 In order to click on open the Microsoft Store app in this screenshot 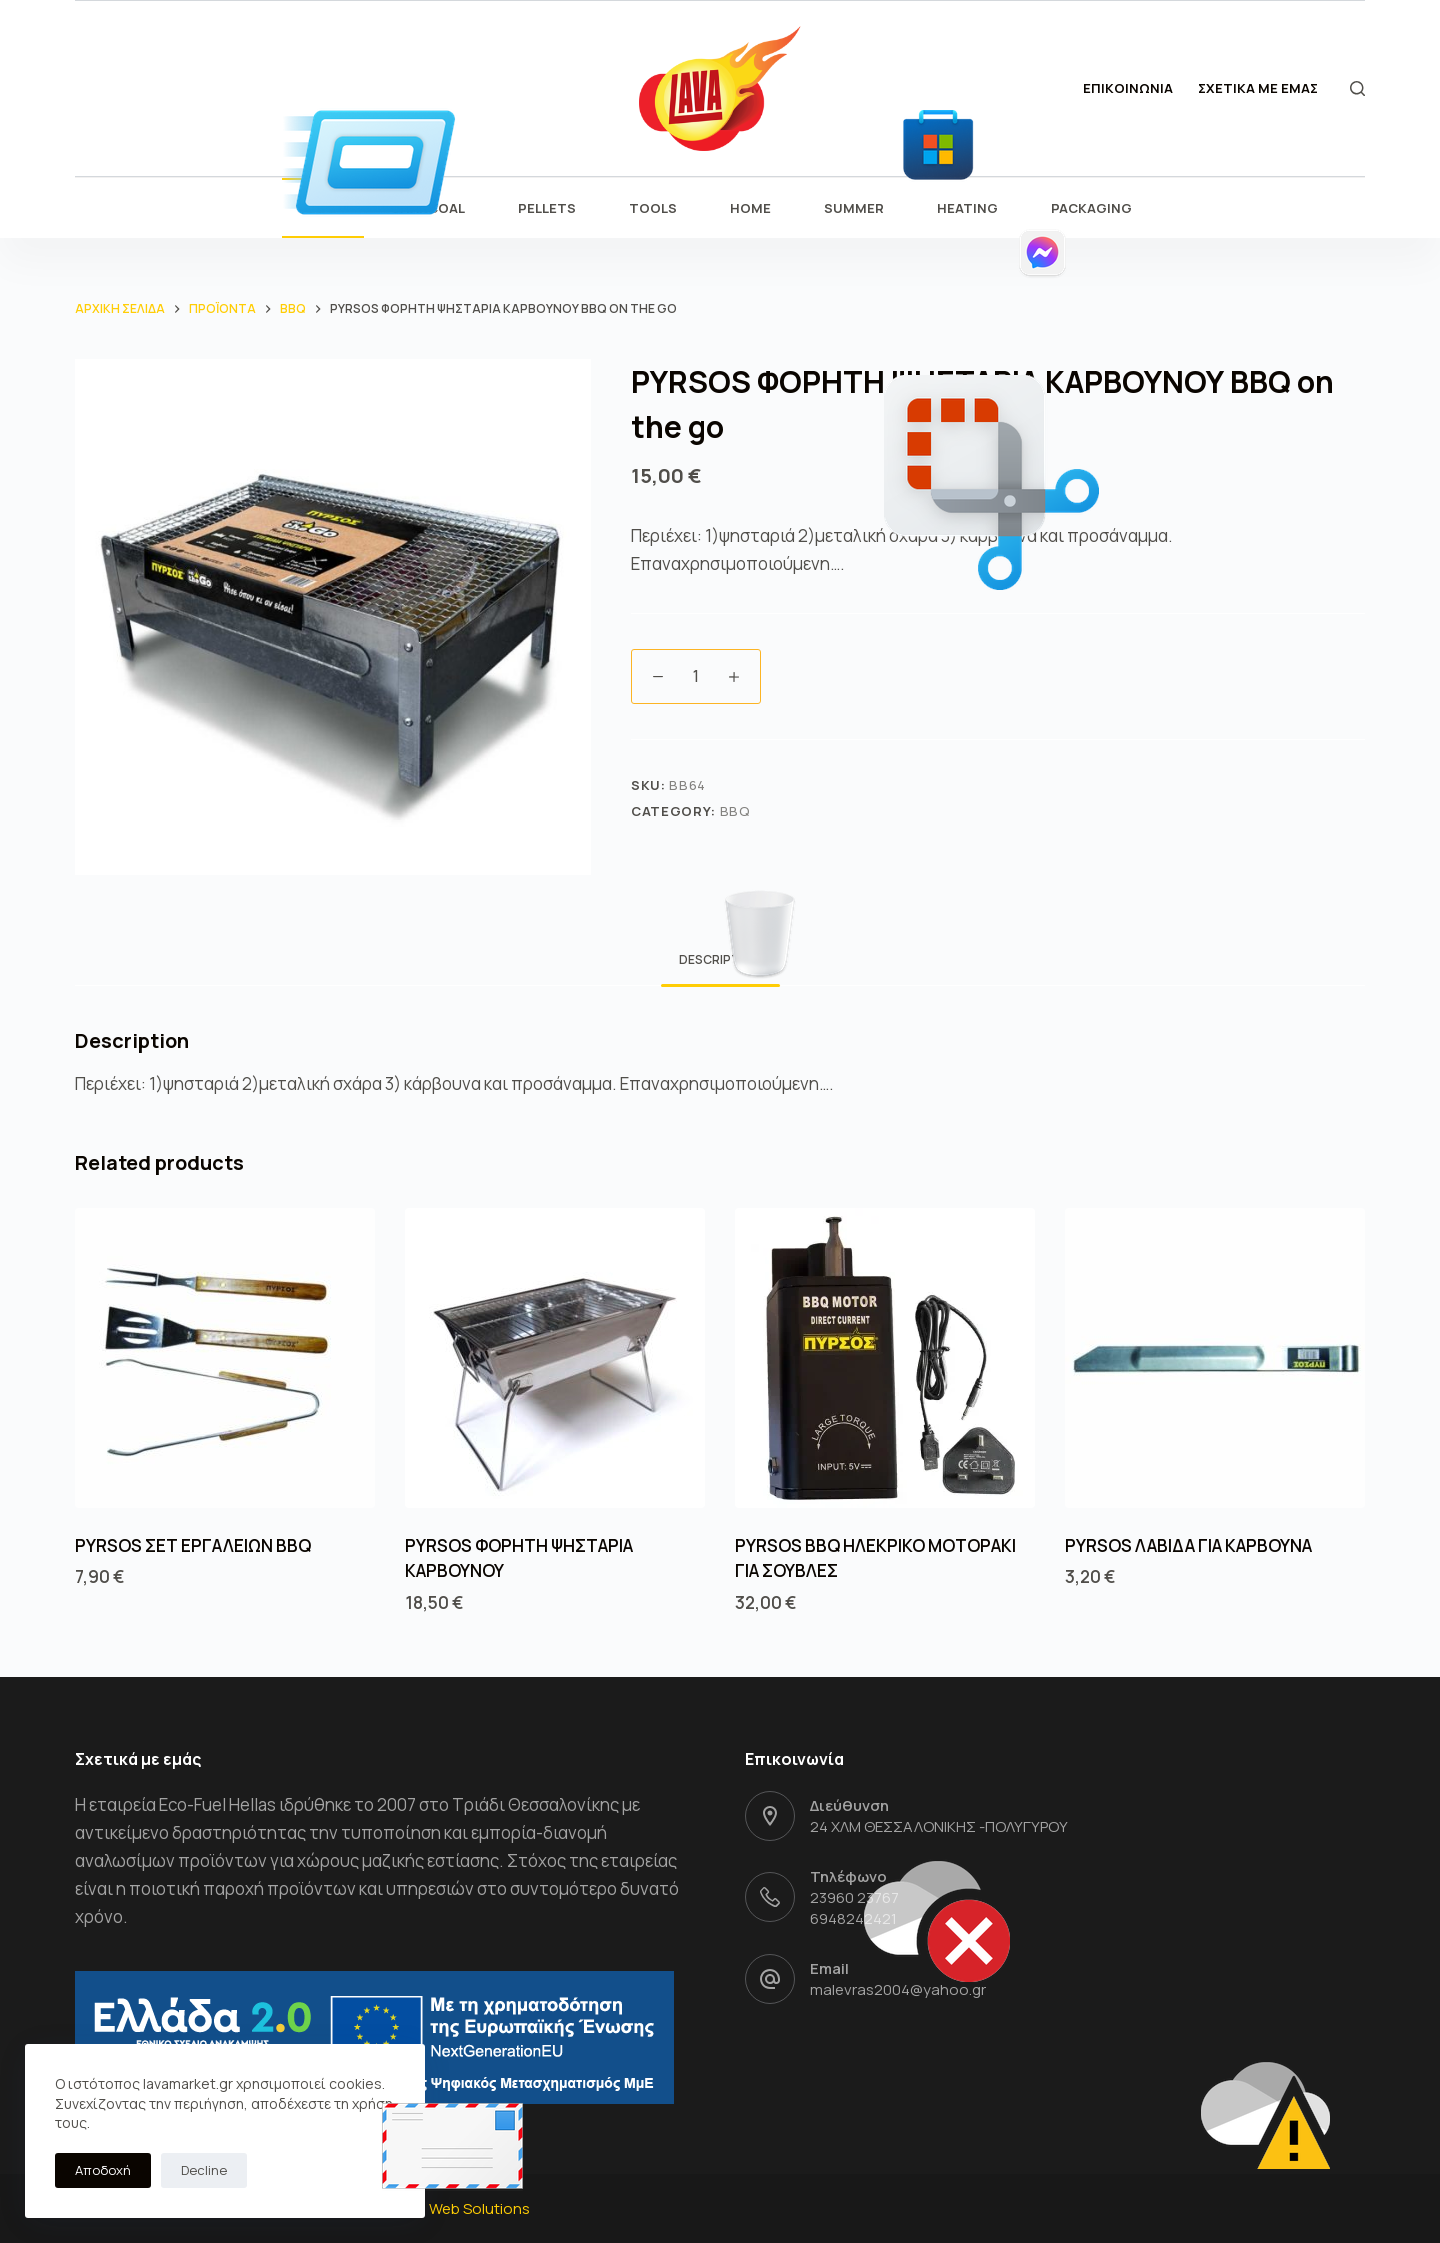, I will do `click(938, 146)`.